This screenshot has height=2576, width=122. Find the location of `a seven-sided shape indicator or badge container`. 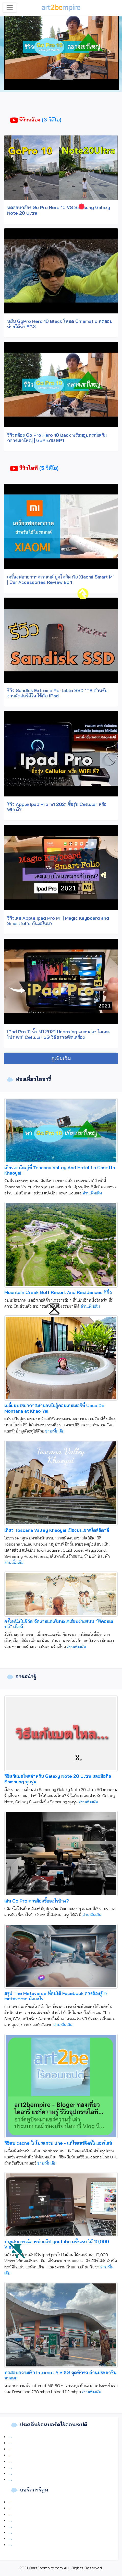

a seven-sided shape indicator or badge container is located at coordinates (81, 206).